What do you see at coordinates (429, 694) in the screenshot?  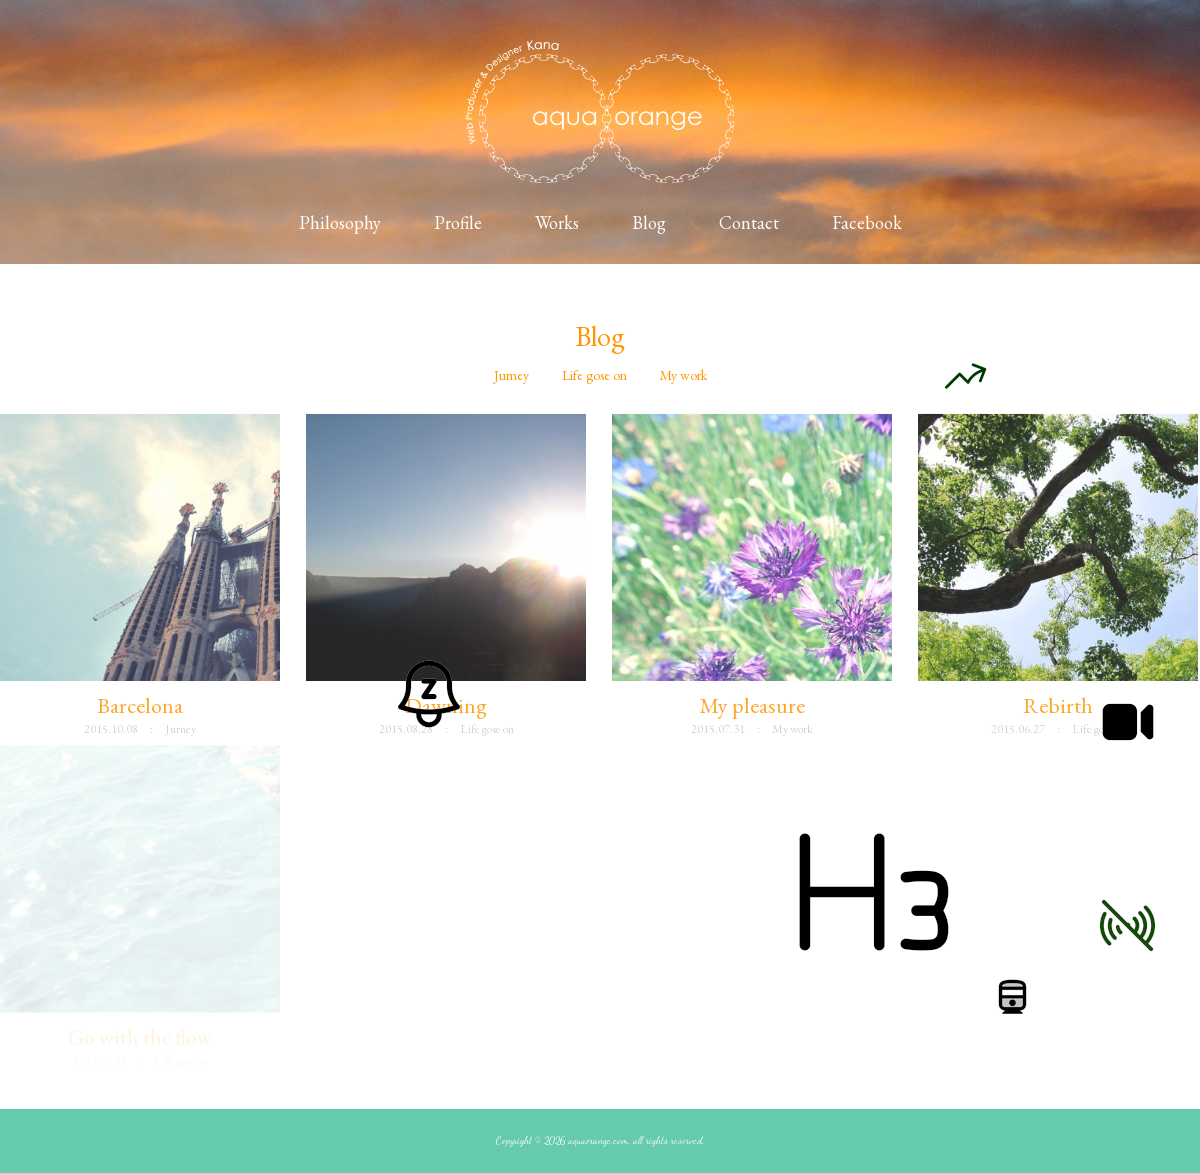 I see `snooze notifications temporarily` at bounding box center [429, 694].